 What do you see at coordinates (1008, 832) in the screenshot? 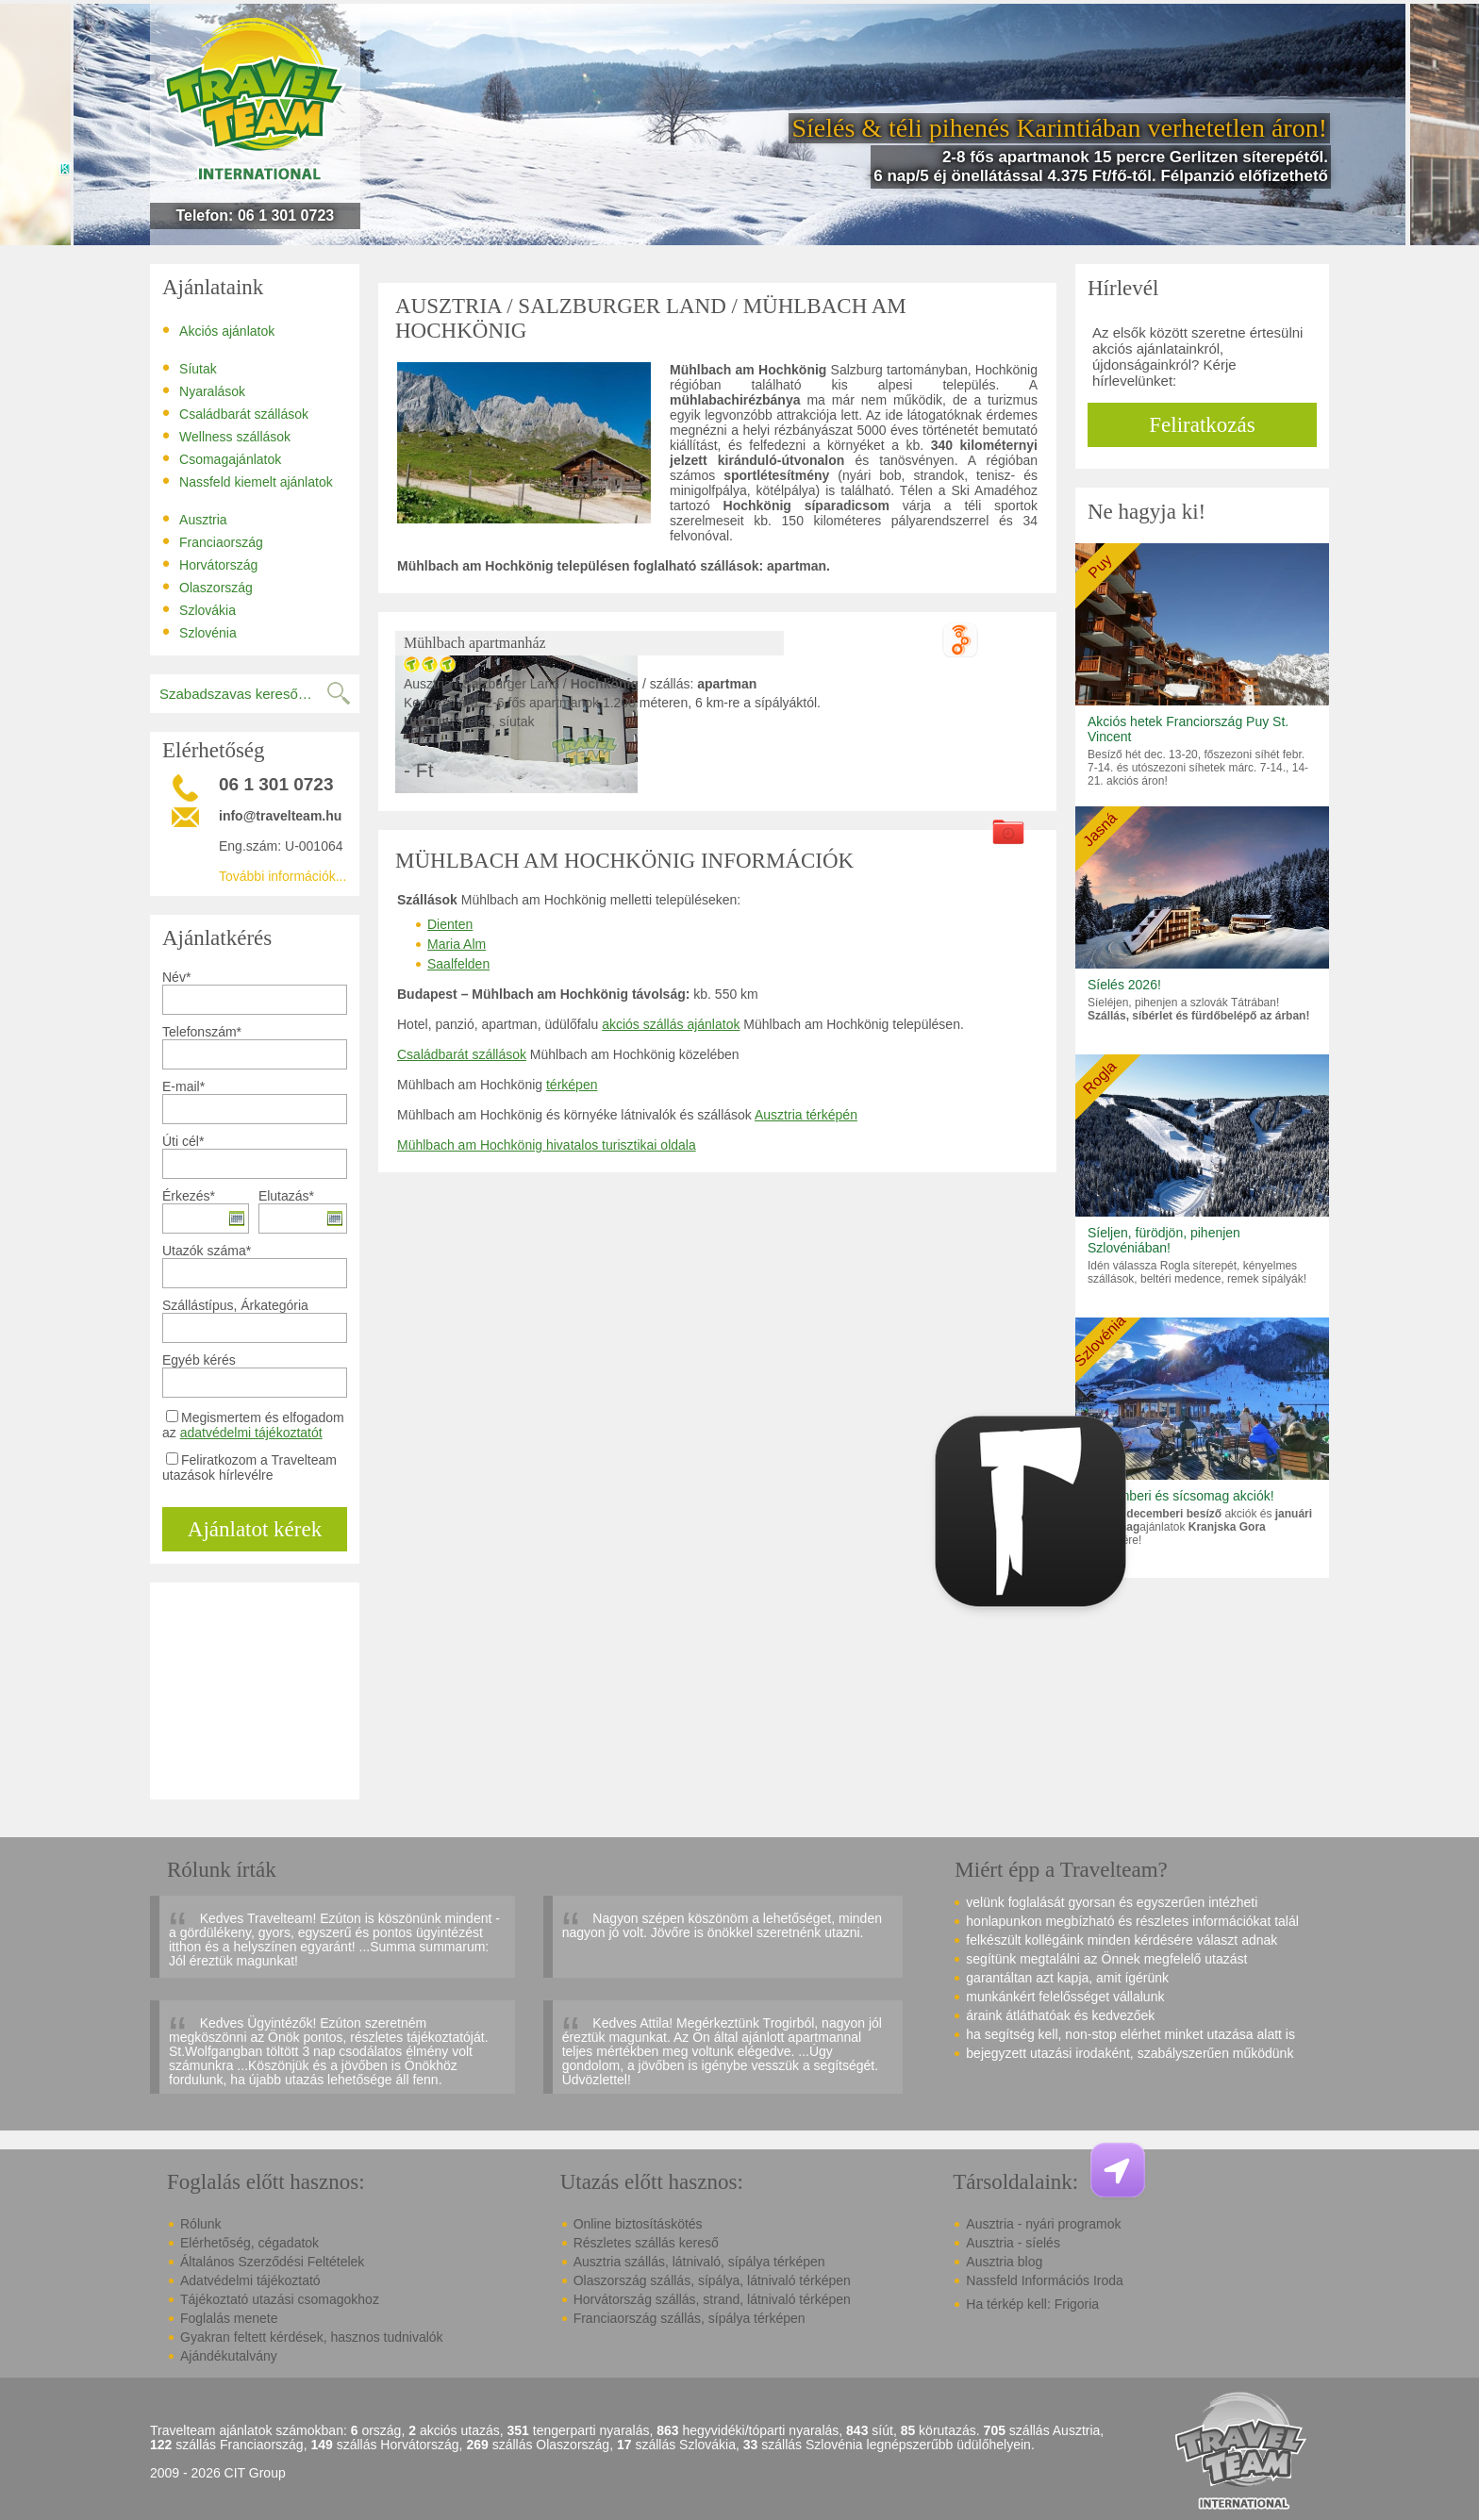
I see `access temporary files folder` at bounding box center [1008, 832].